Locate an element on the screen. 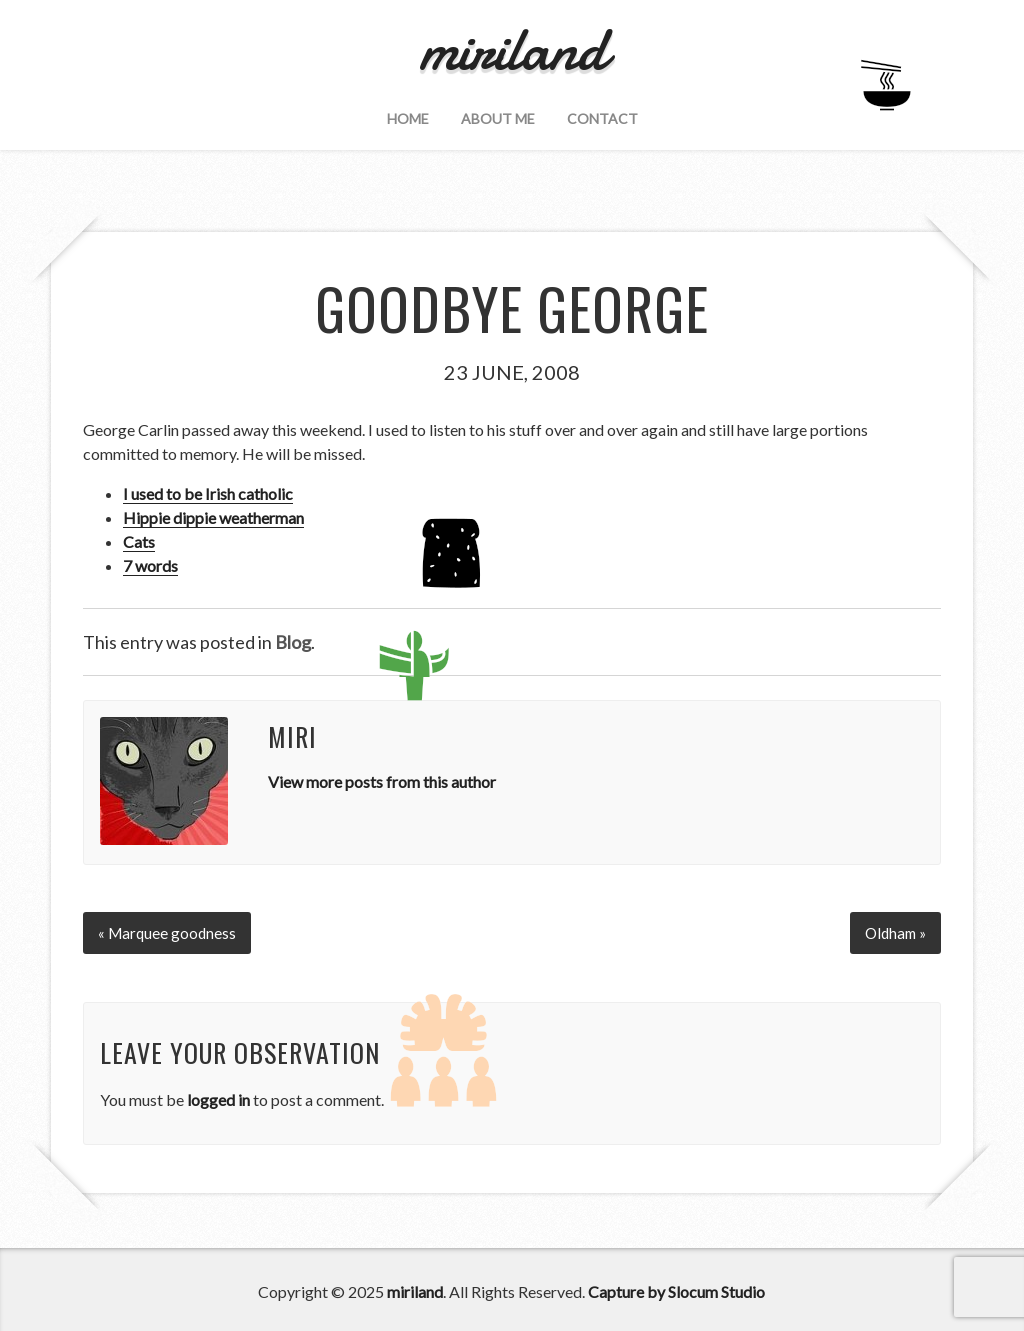  access collaborative brainstorming features is located at coordinates (443, 1050).